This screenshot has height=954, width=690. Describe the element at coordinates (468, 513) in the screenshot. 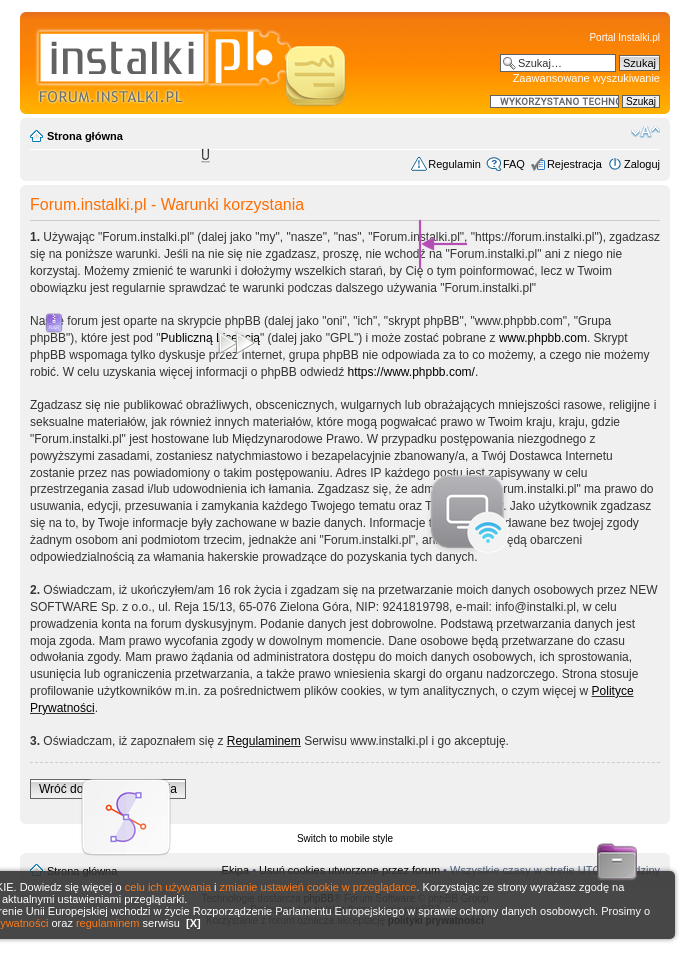

I see `open remote desktop preferences` at that location.